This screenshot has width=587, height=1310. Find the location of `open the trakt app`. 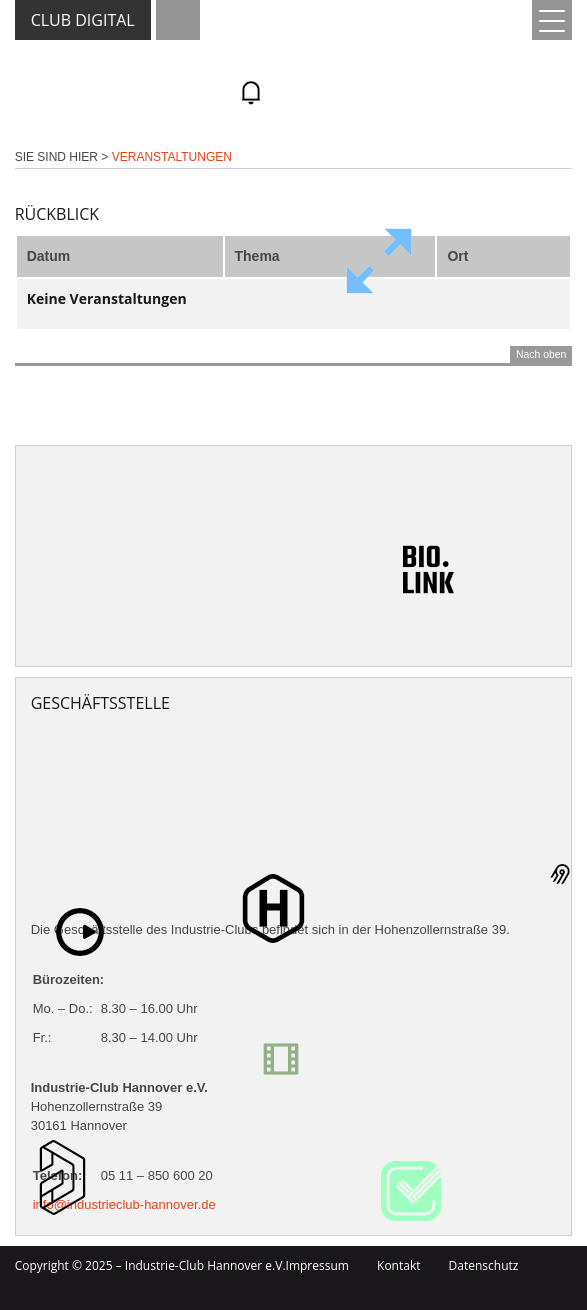

open the trakt app is located at coordinates (411, 1191).